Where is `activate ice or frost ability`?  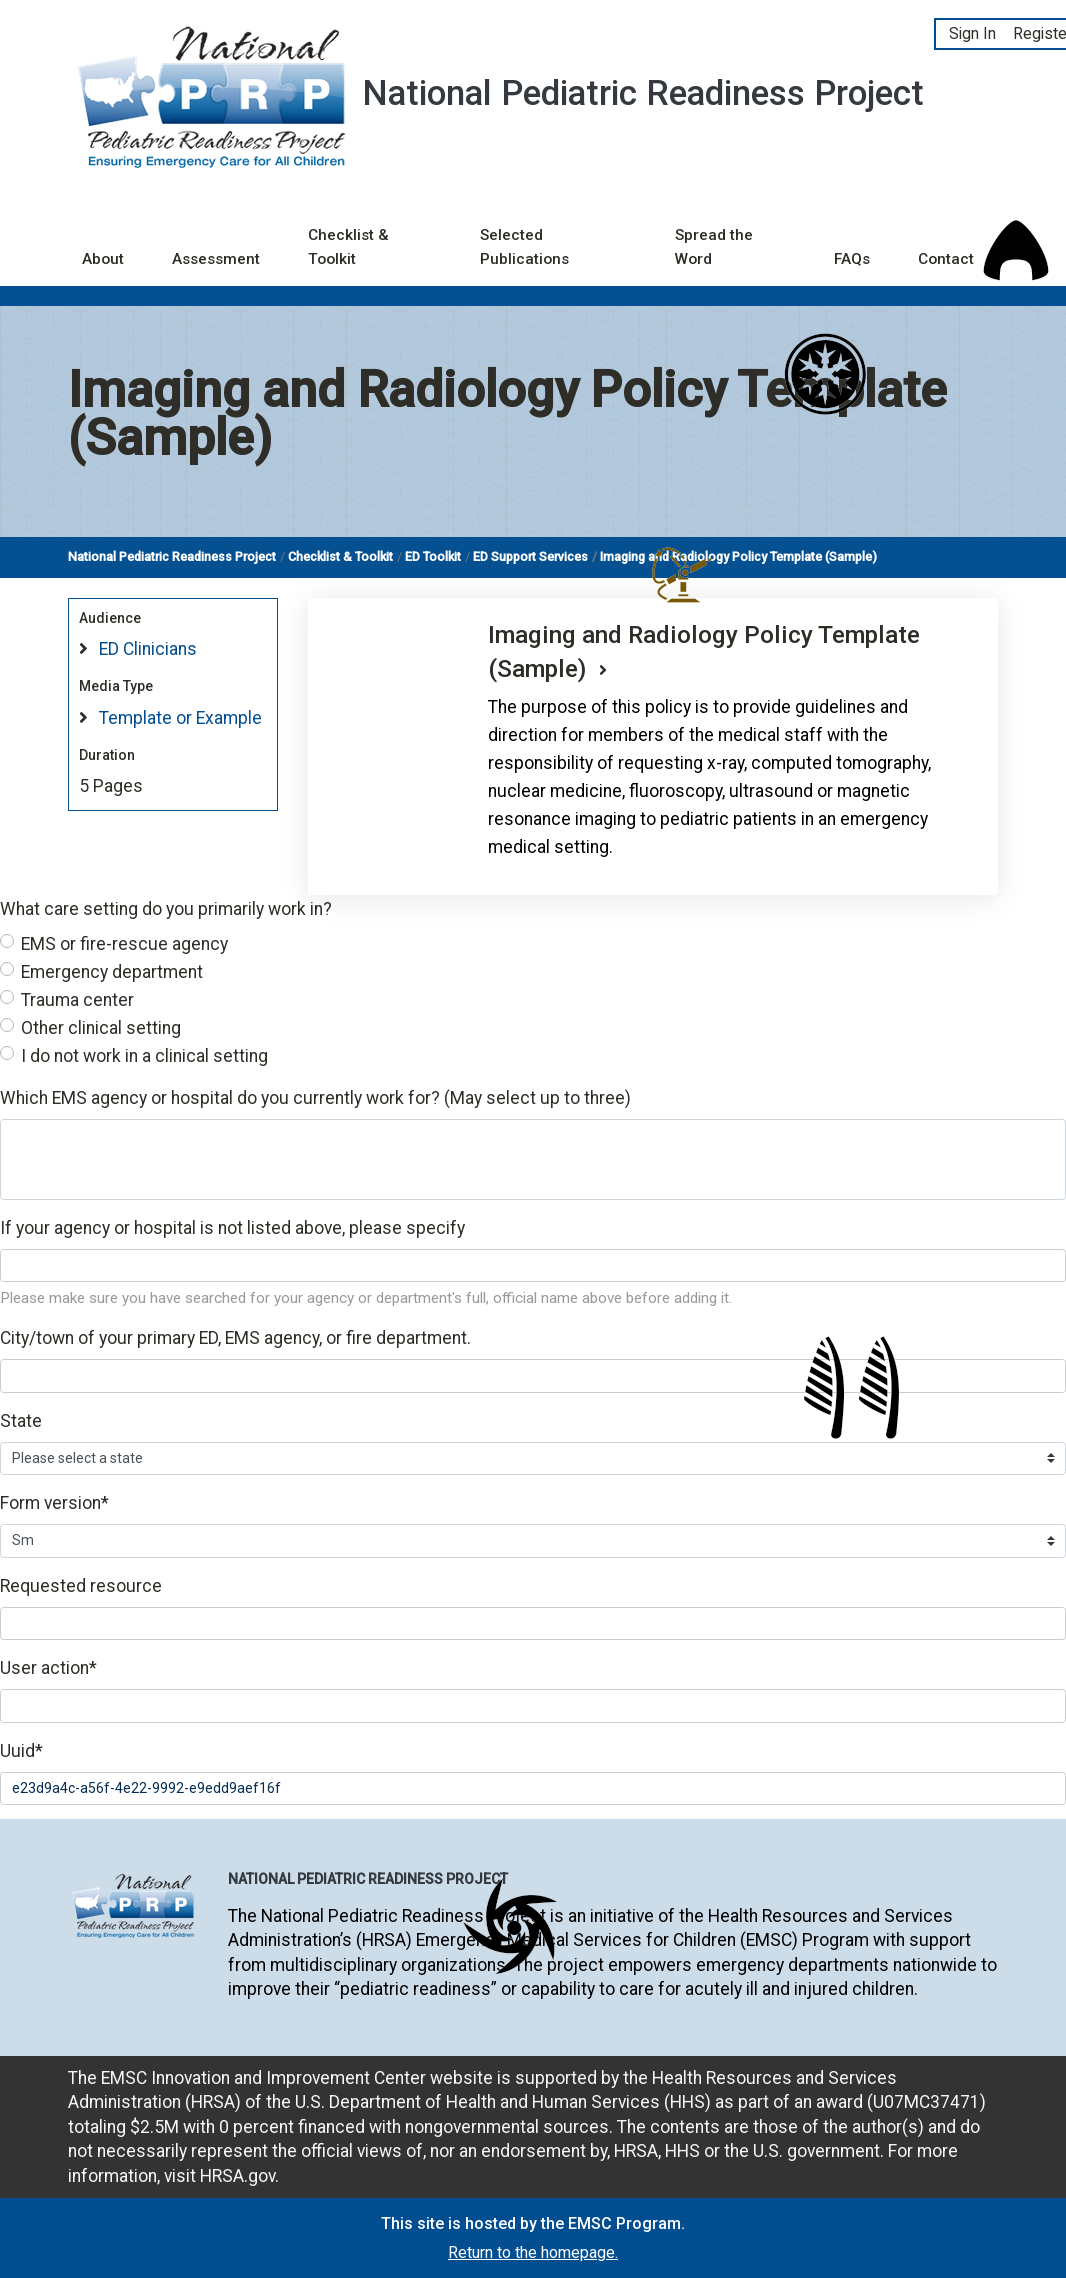 activate ice or frost ability is located at coordinates (825, 374).